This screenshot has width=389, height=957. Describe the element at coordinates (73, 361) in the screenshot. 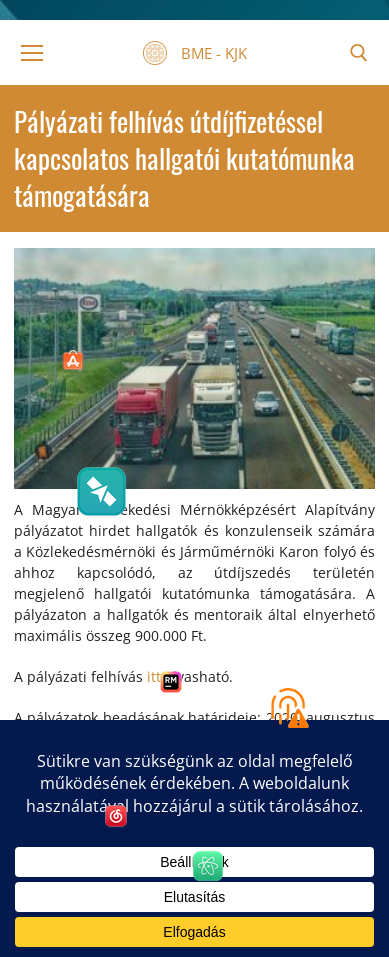

I see `open ubuntu software center` at that location.